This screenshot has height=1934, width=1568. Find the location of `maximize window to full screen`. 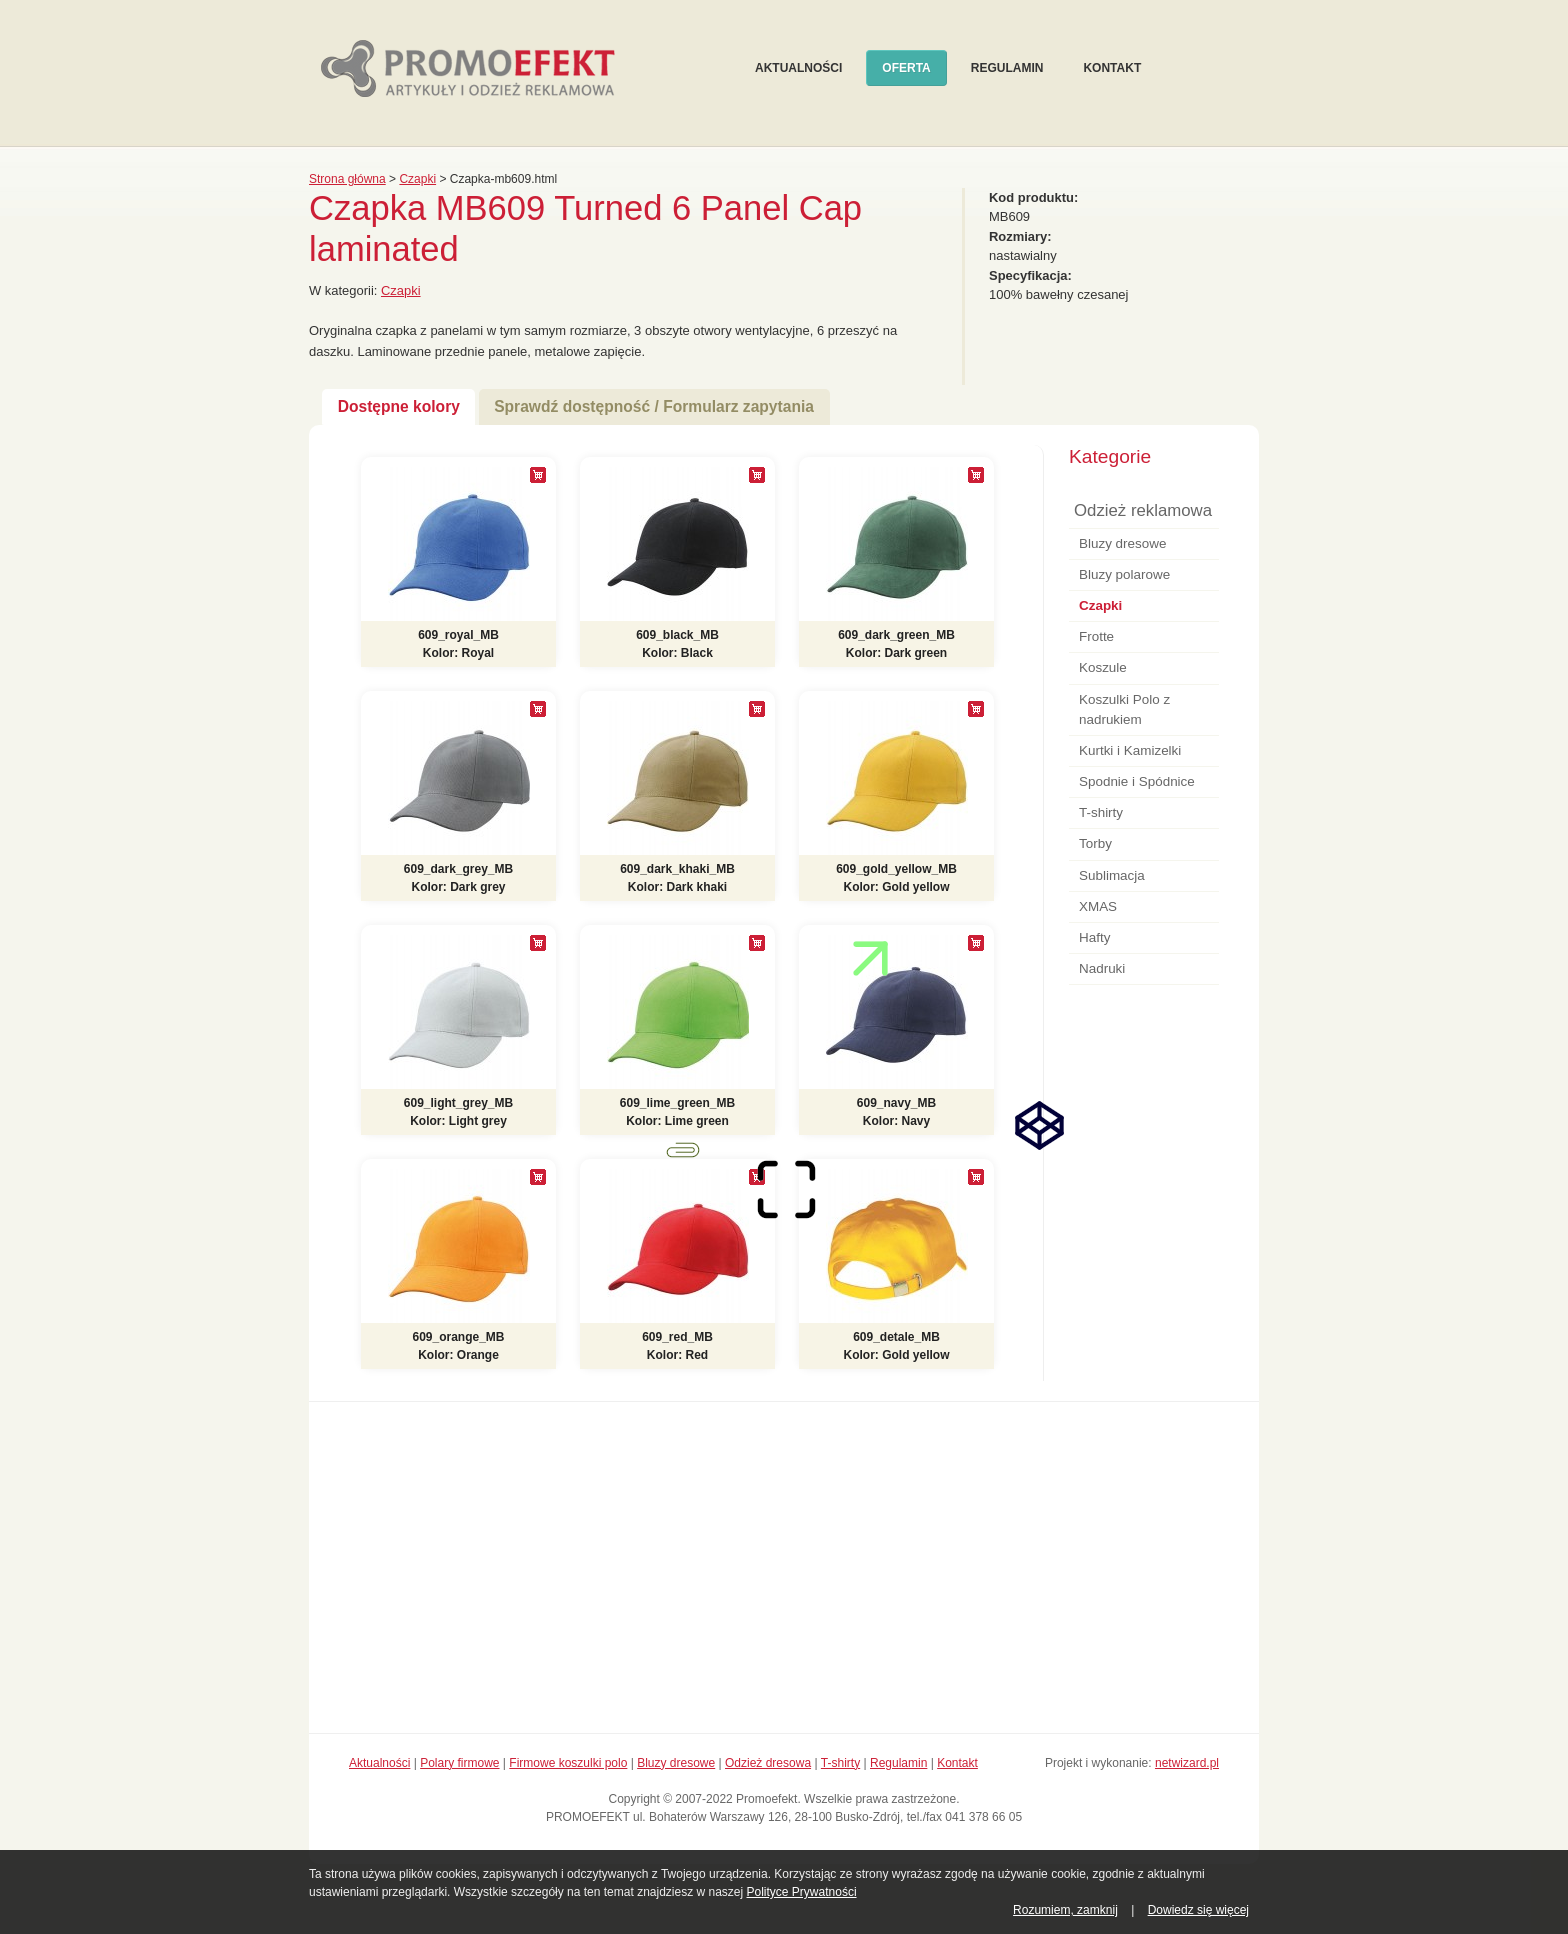

maximize window to full screen is located at coordinates (786, 1189).